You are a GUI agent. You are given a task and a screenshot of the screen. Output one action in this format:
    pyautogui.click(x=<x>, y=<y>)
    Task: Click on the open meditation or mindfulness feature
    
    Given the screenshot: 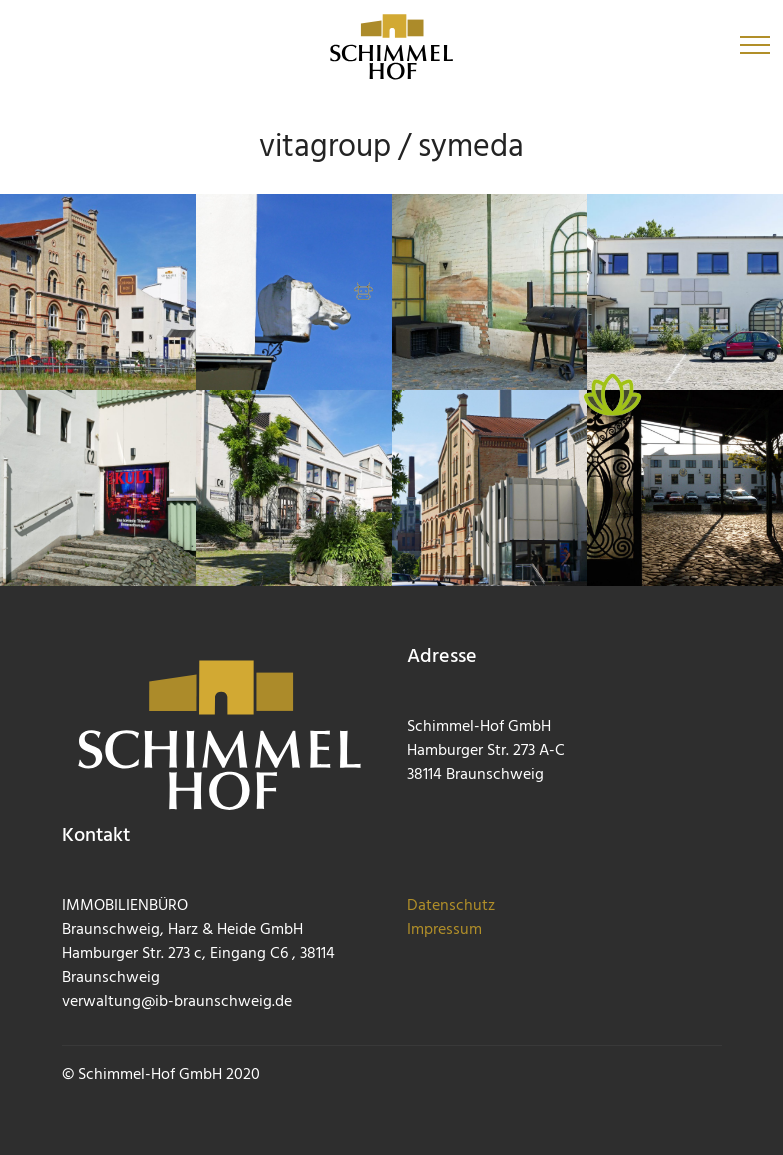 What is the action you would take?
    pyautogui.click(x=612, y=396)
    